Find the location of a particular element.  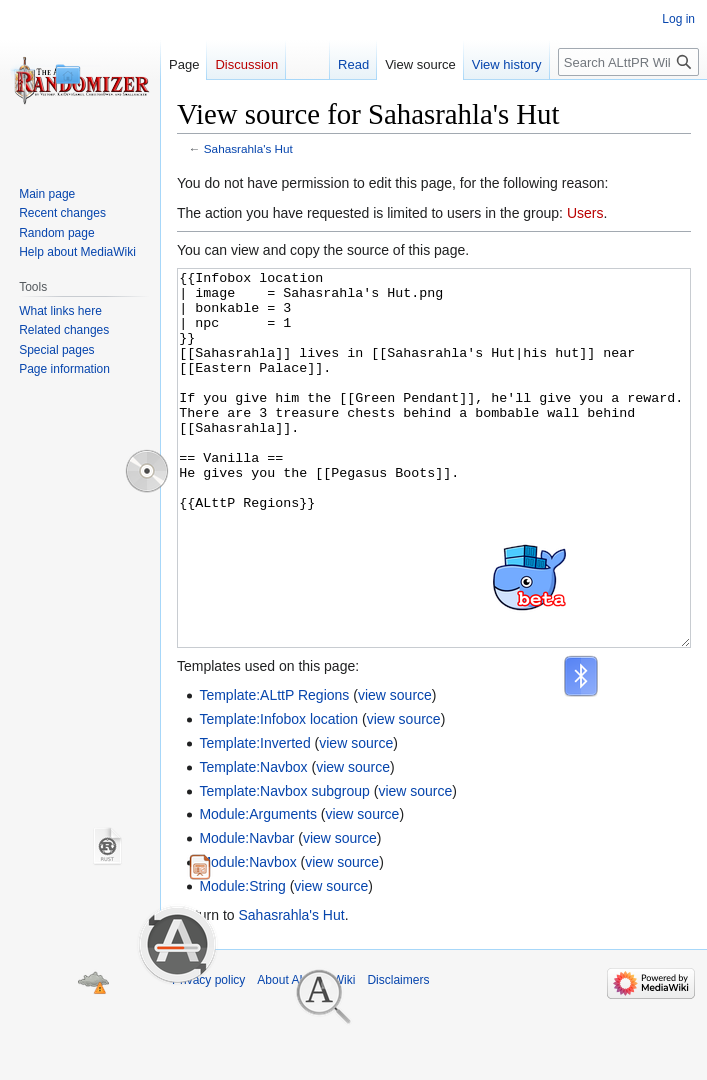

open your home folder is located at coordinates (68, 74).